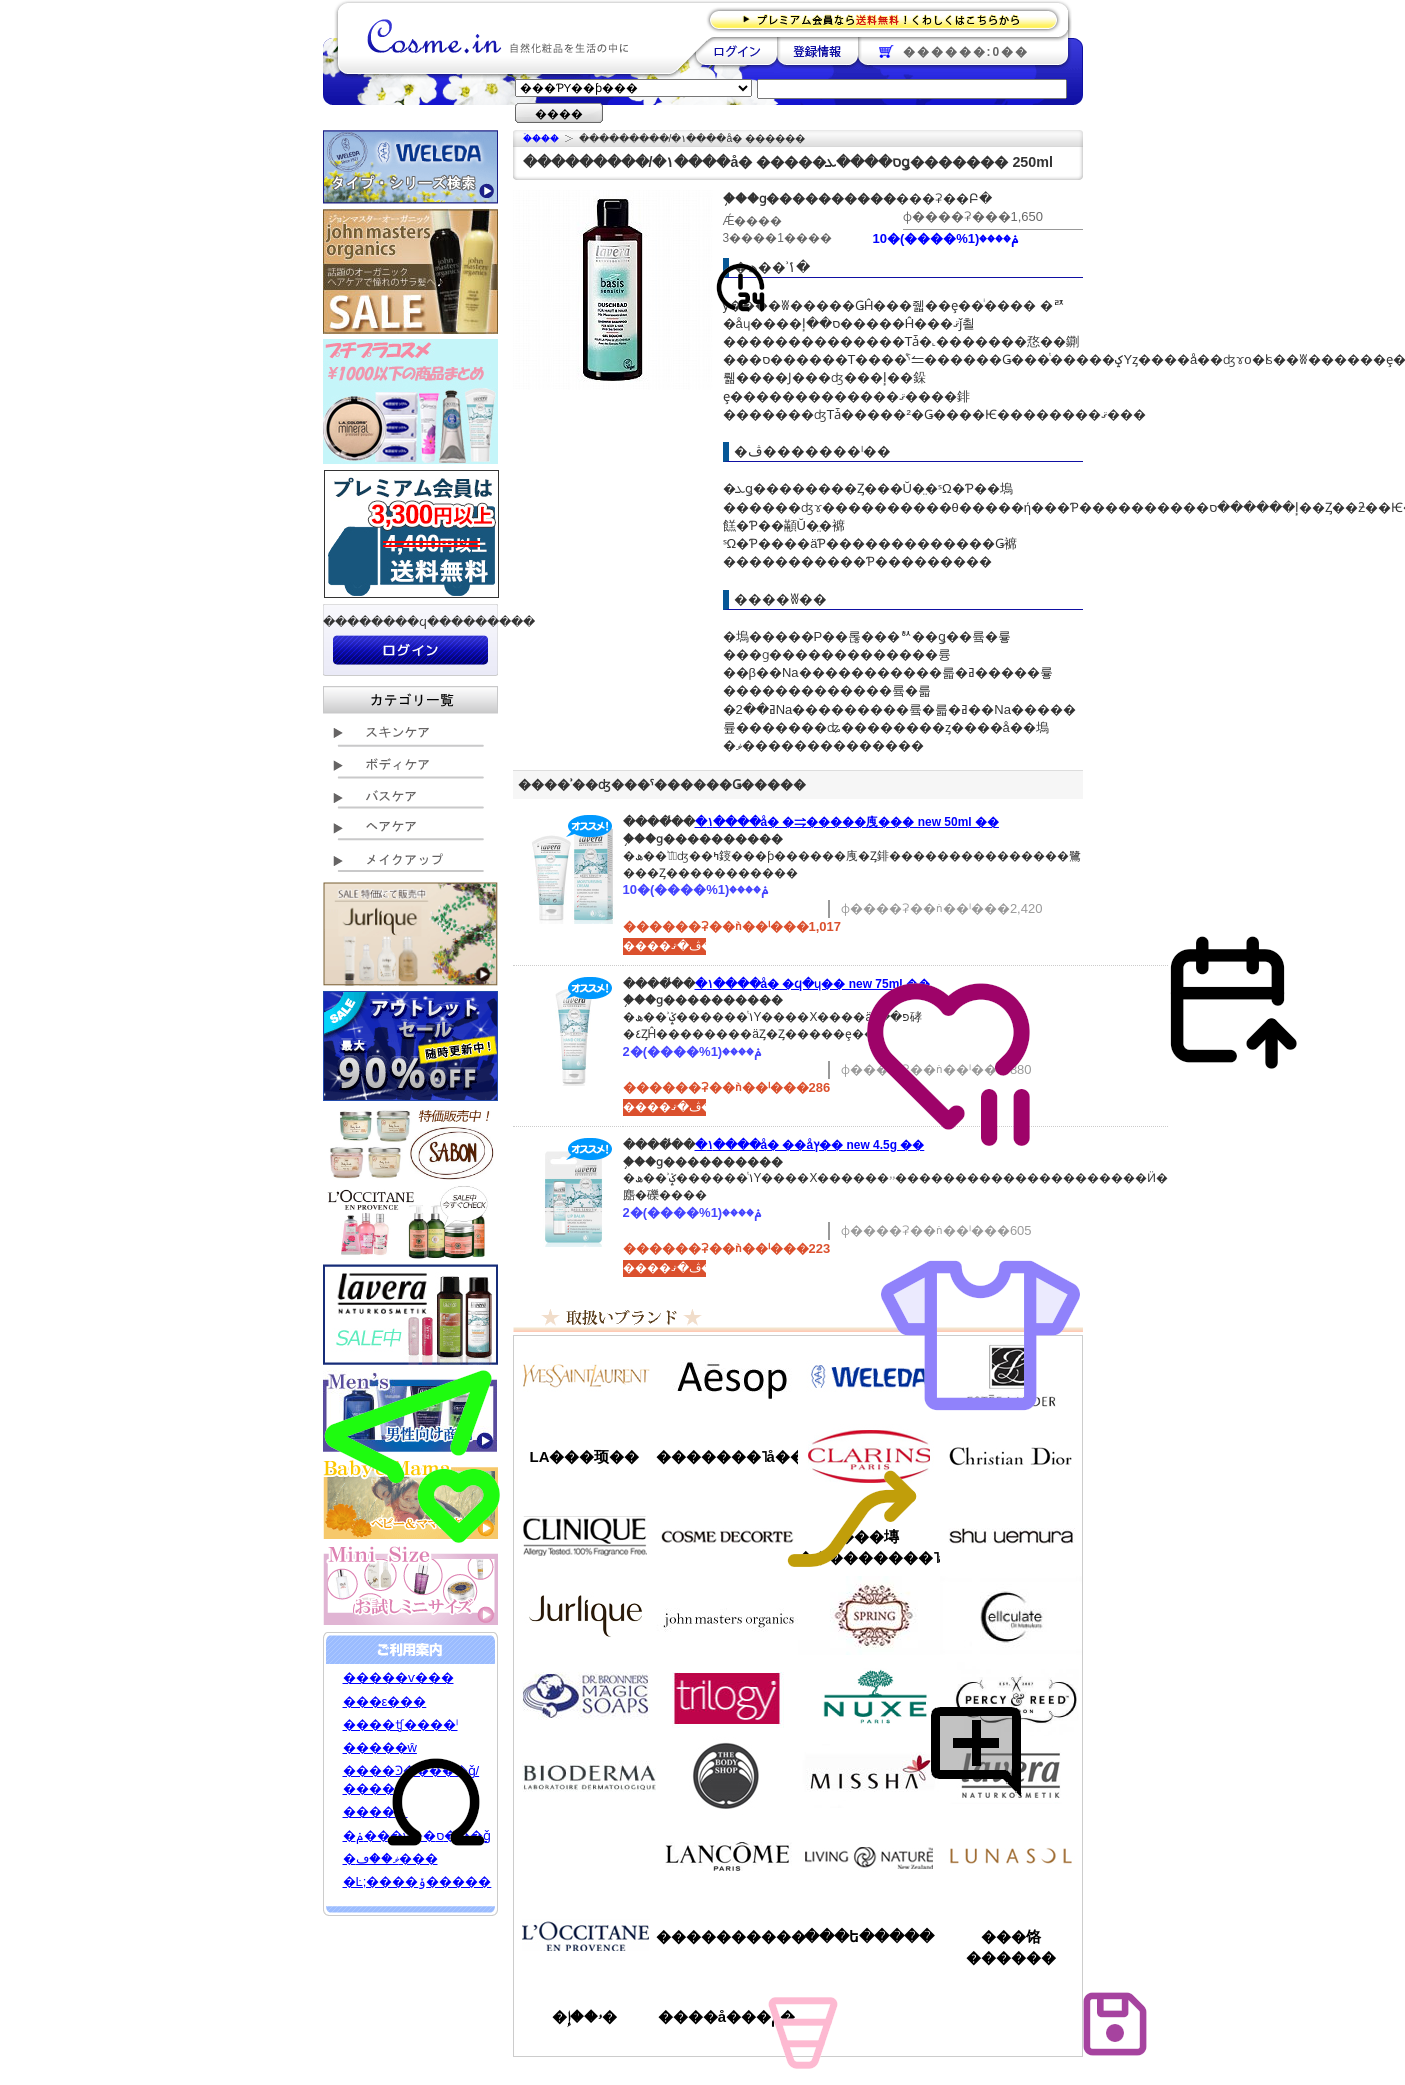 The width and height of the screenshot is (1405, 2085). What do you see at coordinates (409, 1452) in the screenshot?
I see `save location to favorites` at bounding box center [409, 1452].